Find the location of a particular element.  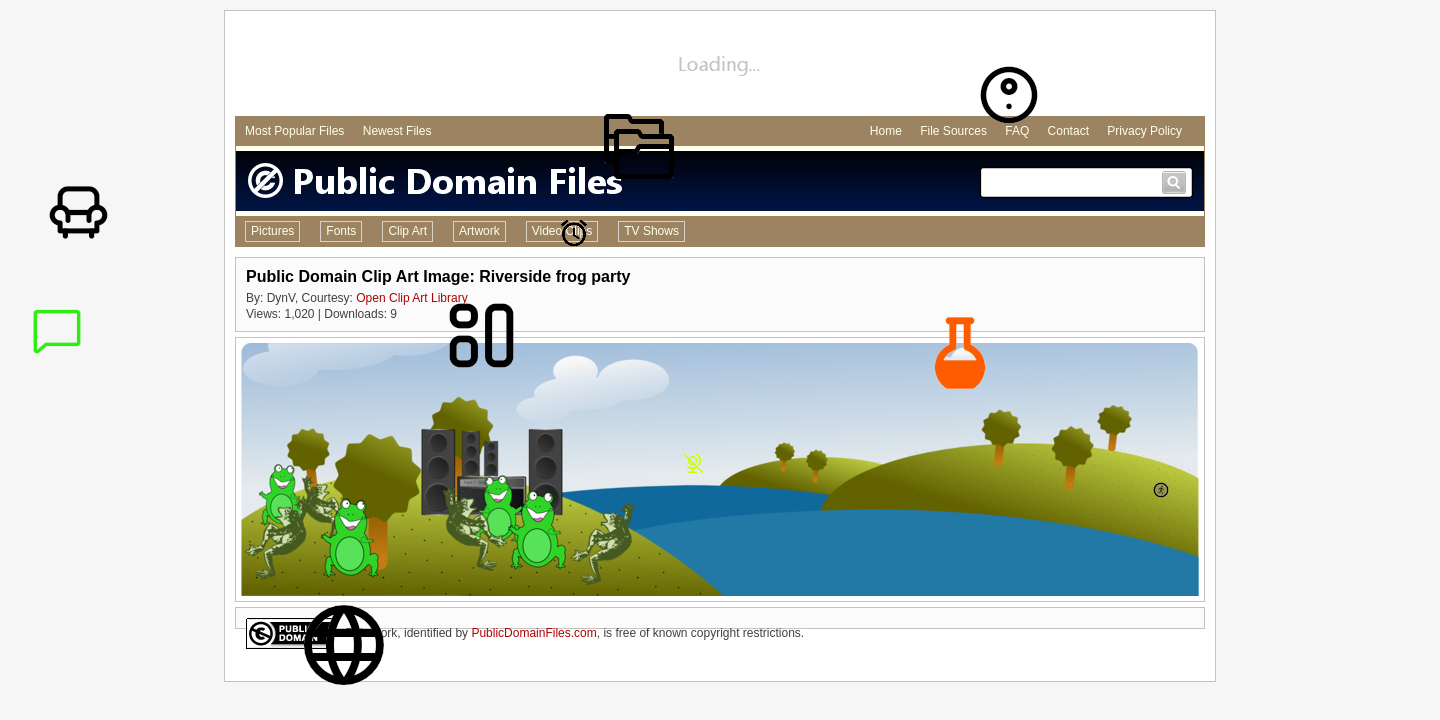

open chat or messaging is located at coordinates (57, 328).